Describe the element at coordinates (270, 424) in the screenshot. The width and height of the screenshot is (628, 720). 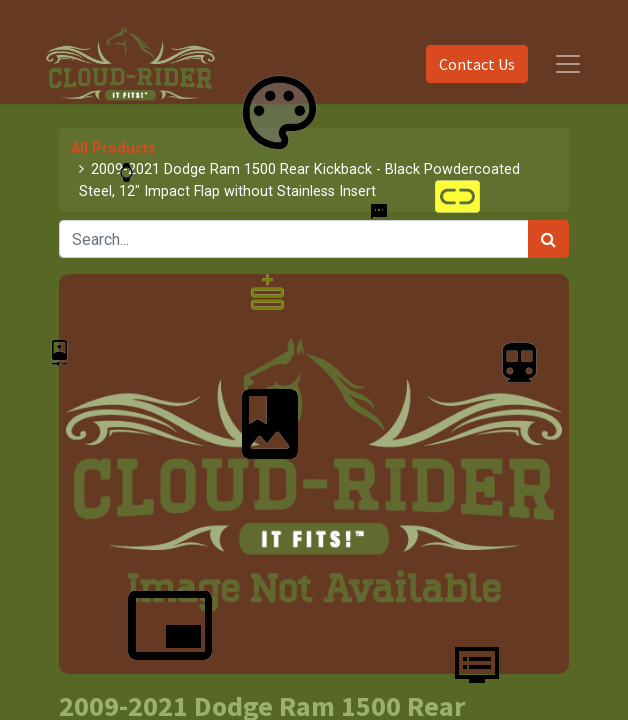
I see `open photo album` at that location.